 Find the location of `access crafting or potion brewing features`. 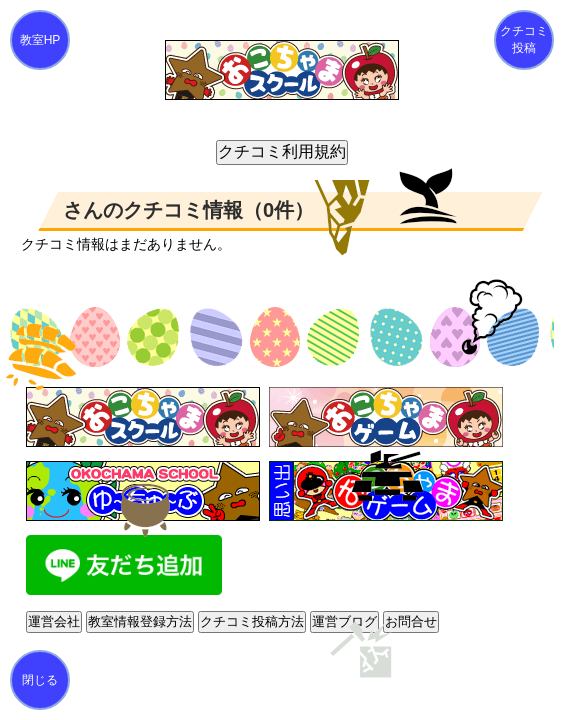

access crafting or potion brewing features is located at coordinates (145, 510).